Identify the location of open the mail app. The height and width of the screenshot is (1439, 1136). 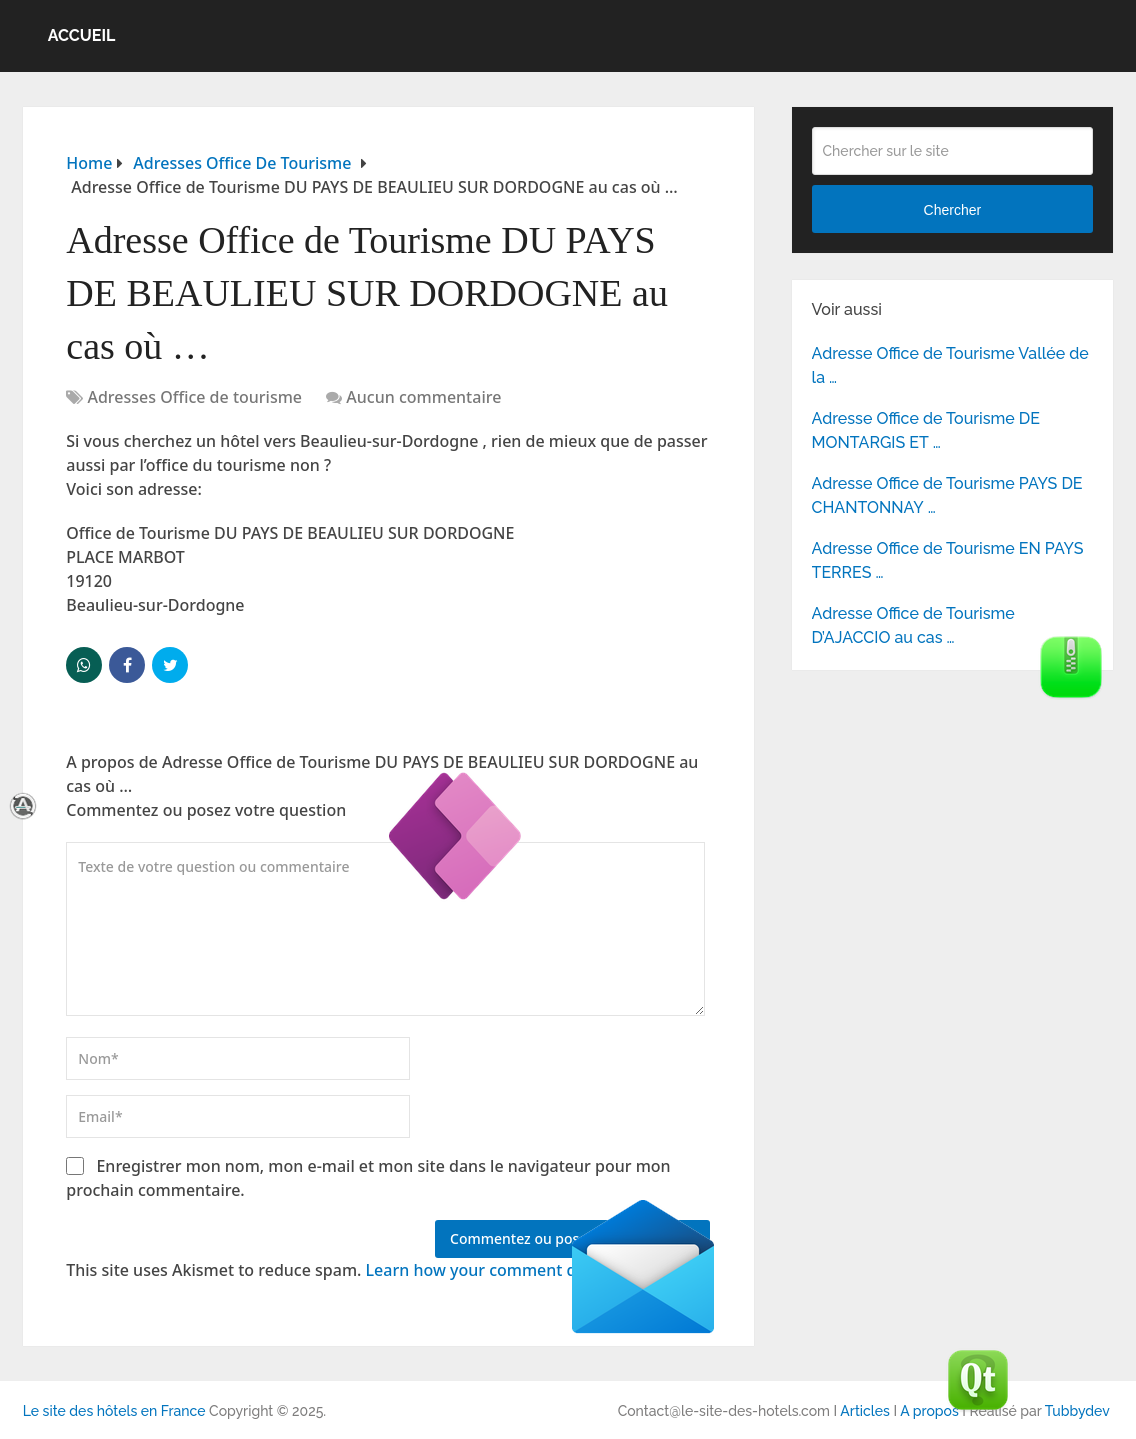
(643, 1271).